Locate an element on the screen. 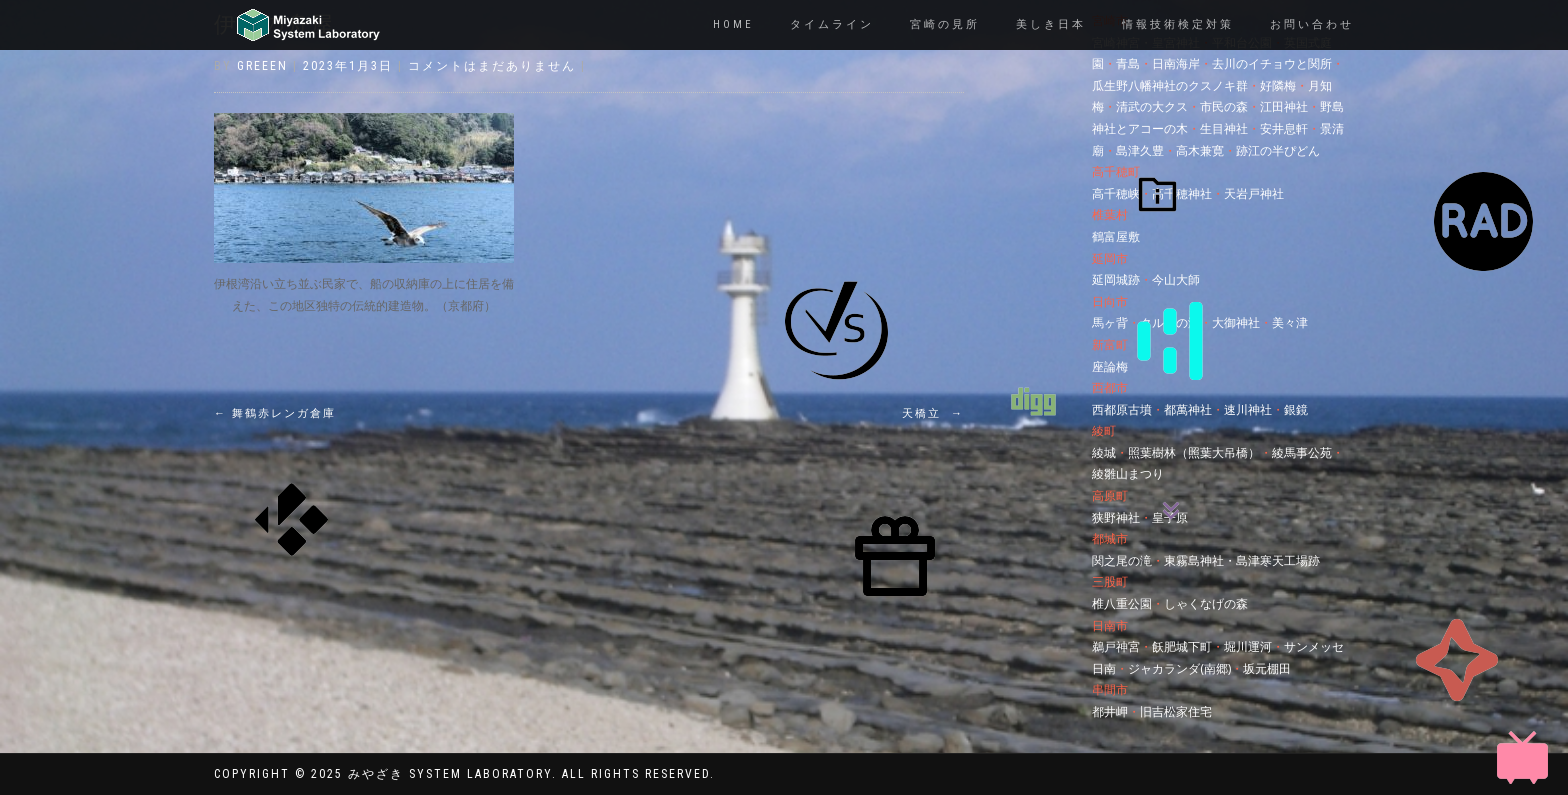 This screenshot has height=795, width=1568. view folder details or properties is located at coordinates (1157, 194).